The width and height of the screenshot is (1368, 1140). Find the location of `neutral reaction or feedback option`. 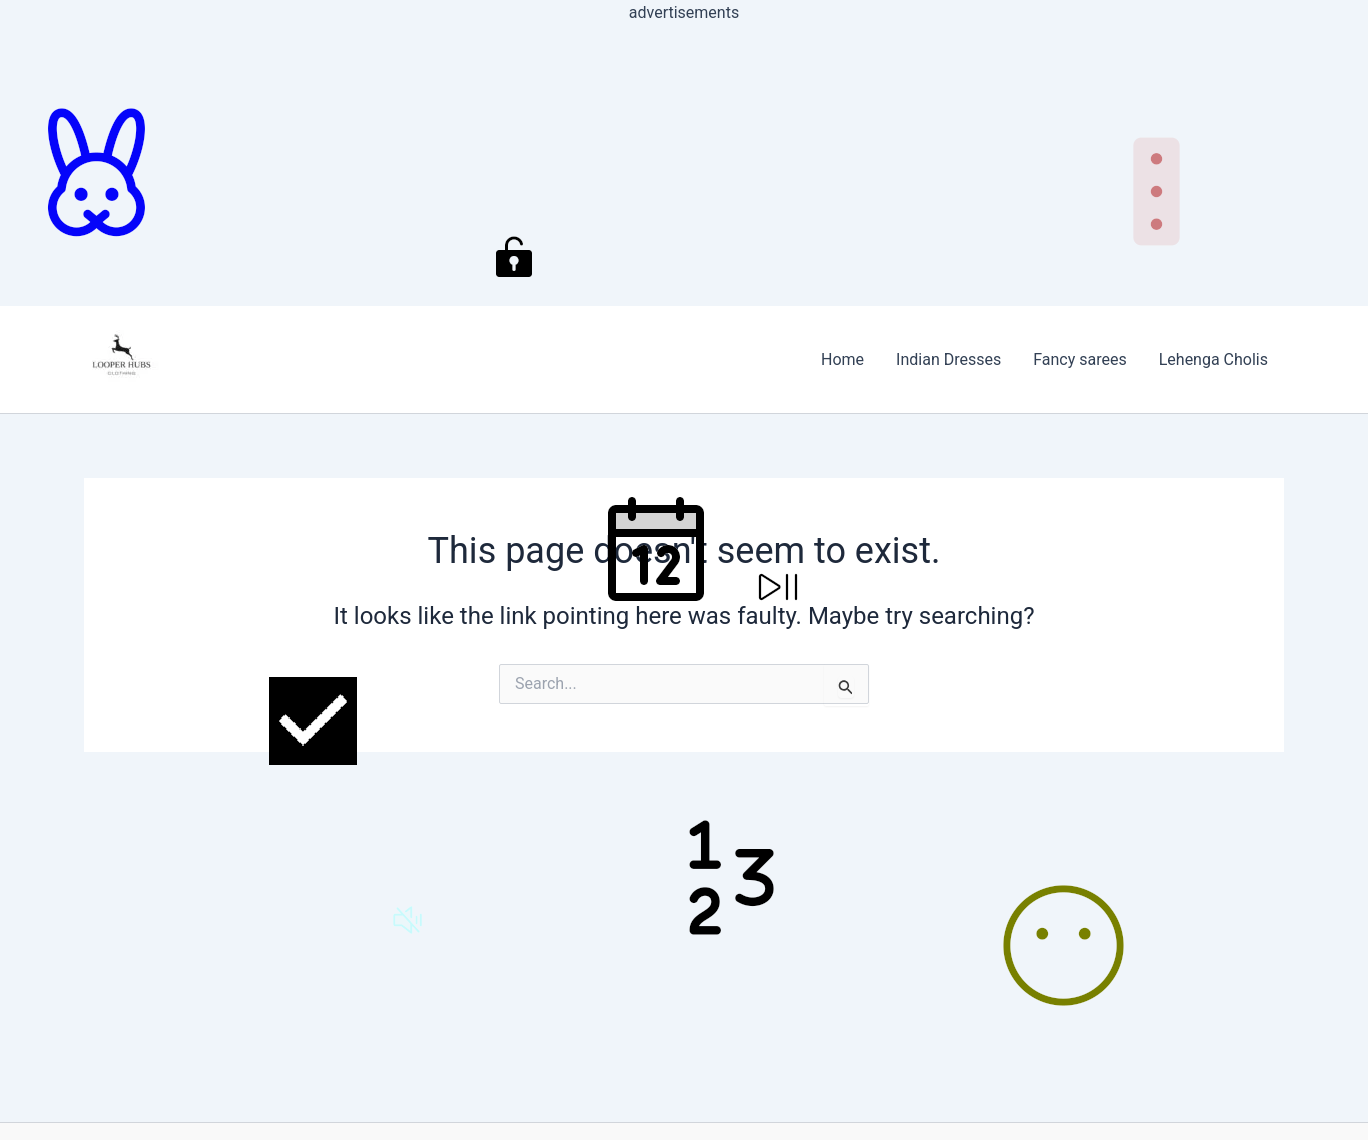

neutral reaction or feedback option is located at coordinates (1063, 945).